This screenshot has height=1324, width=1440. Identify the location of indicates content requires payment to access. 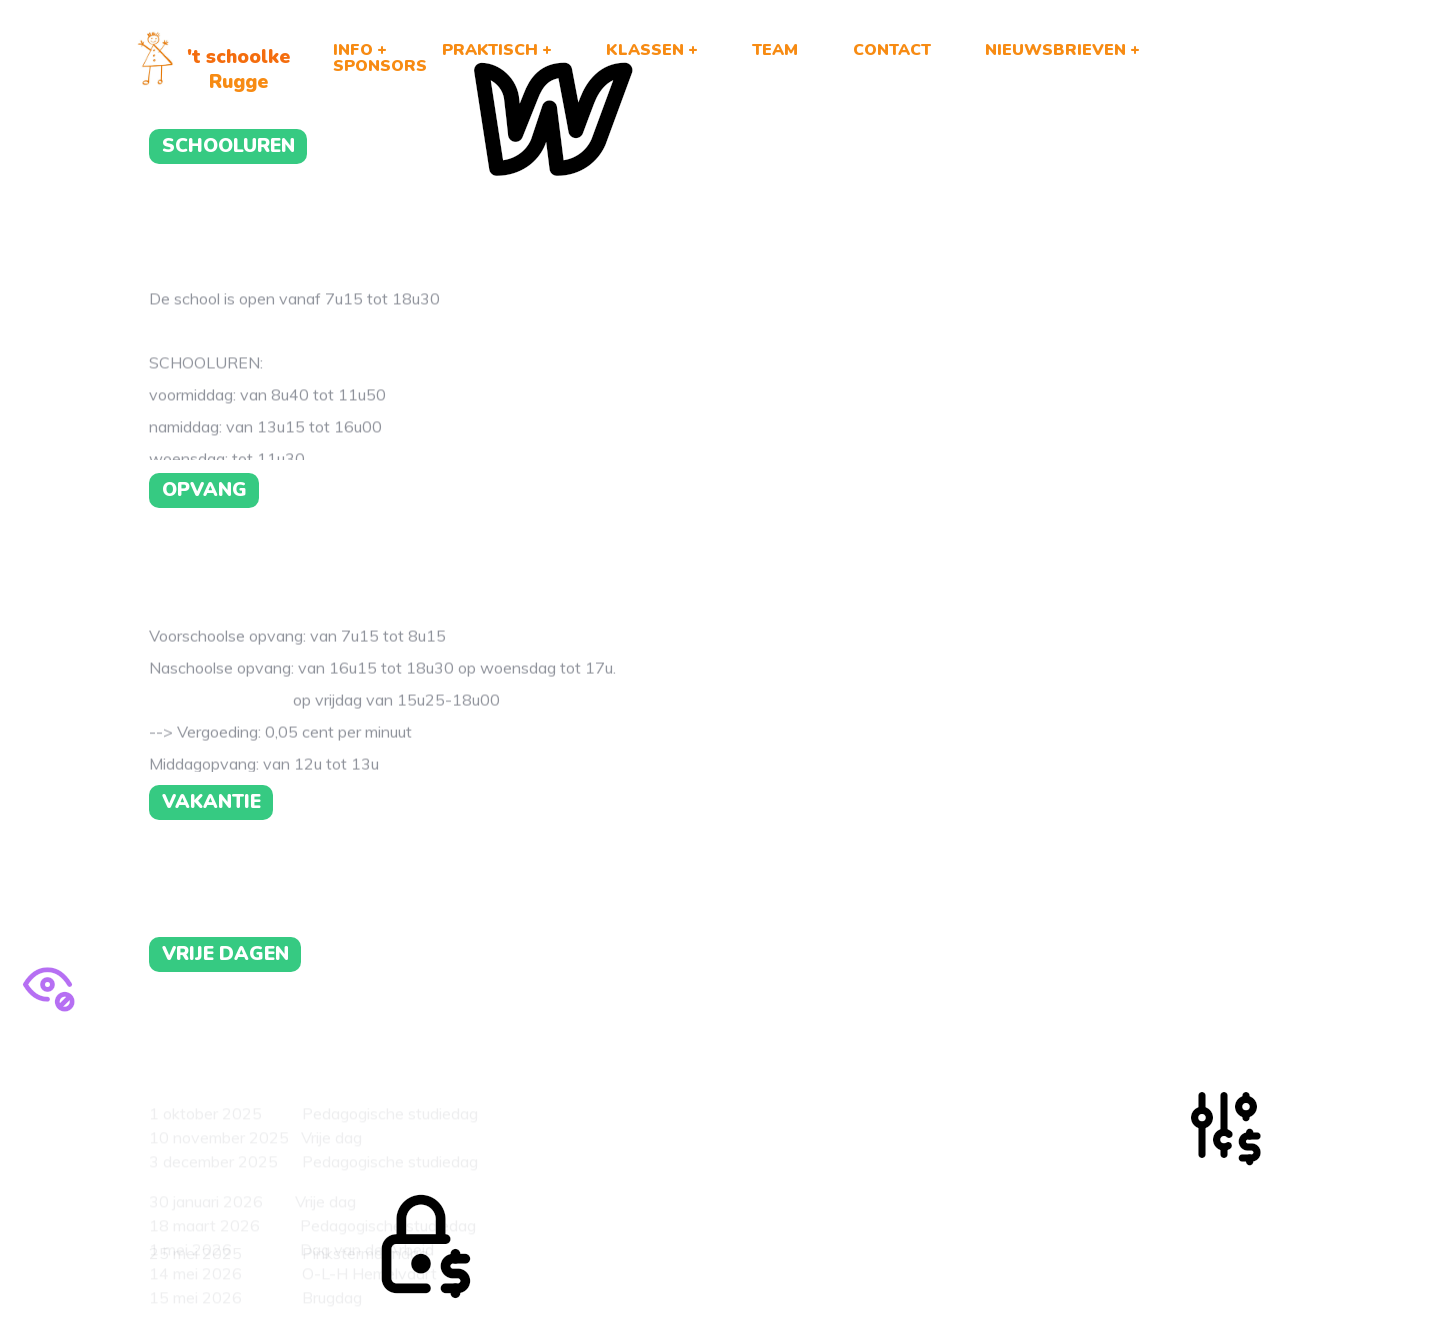
(421, 1244).